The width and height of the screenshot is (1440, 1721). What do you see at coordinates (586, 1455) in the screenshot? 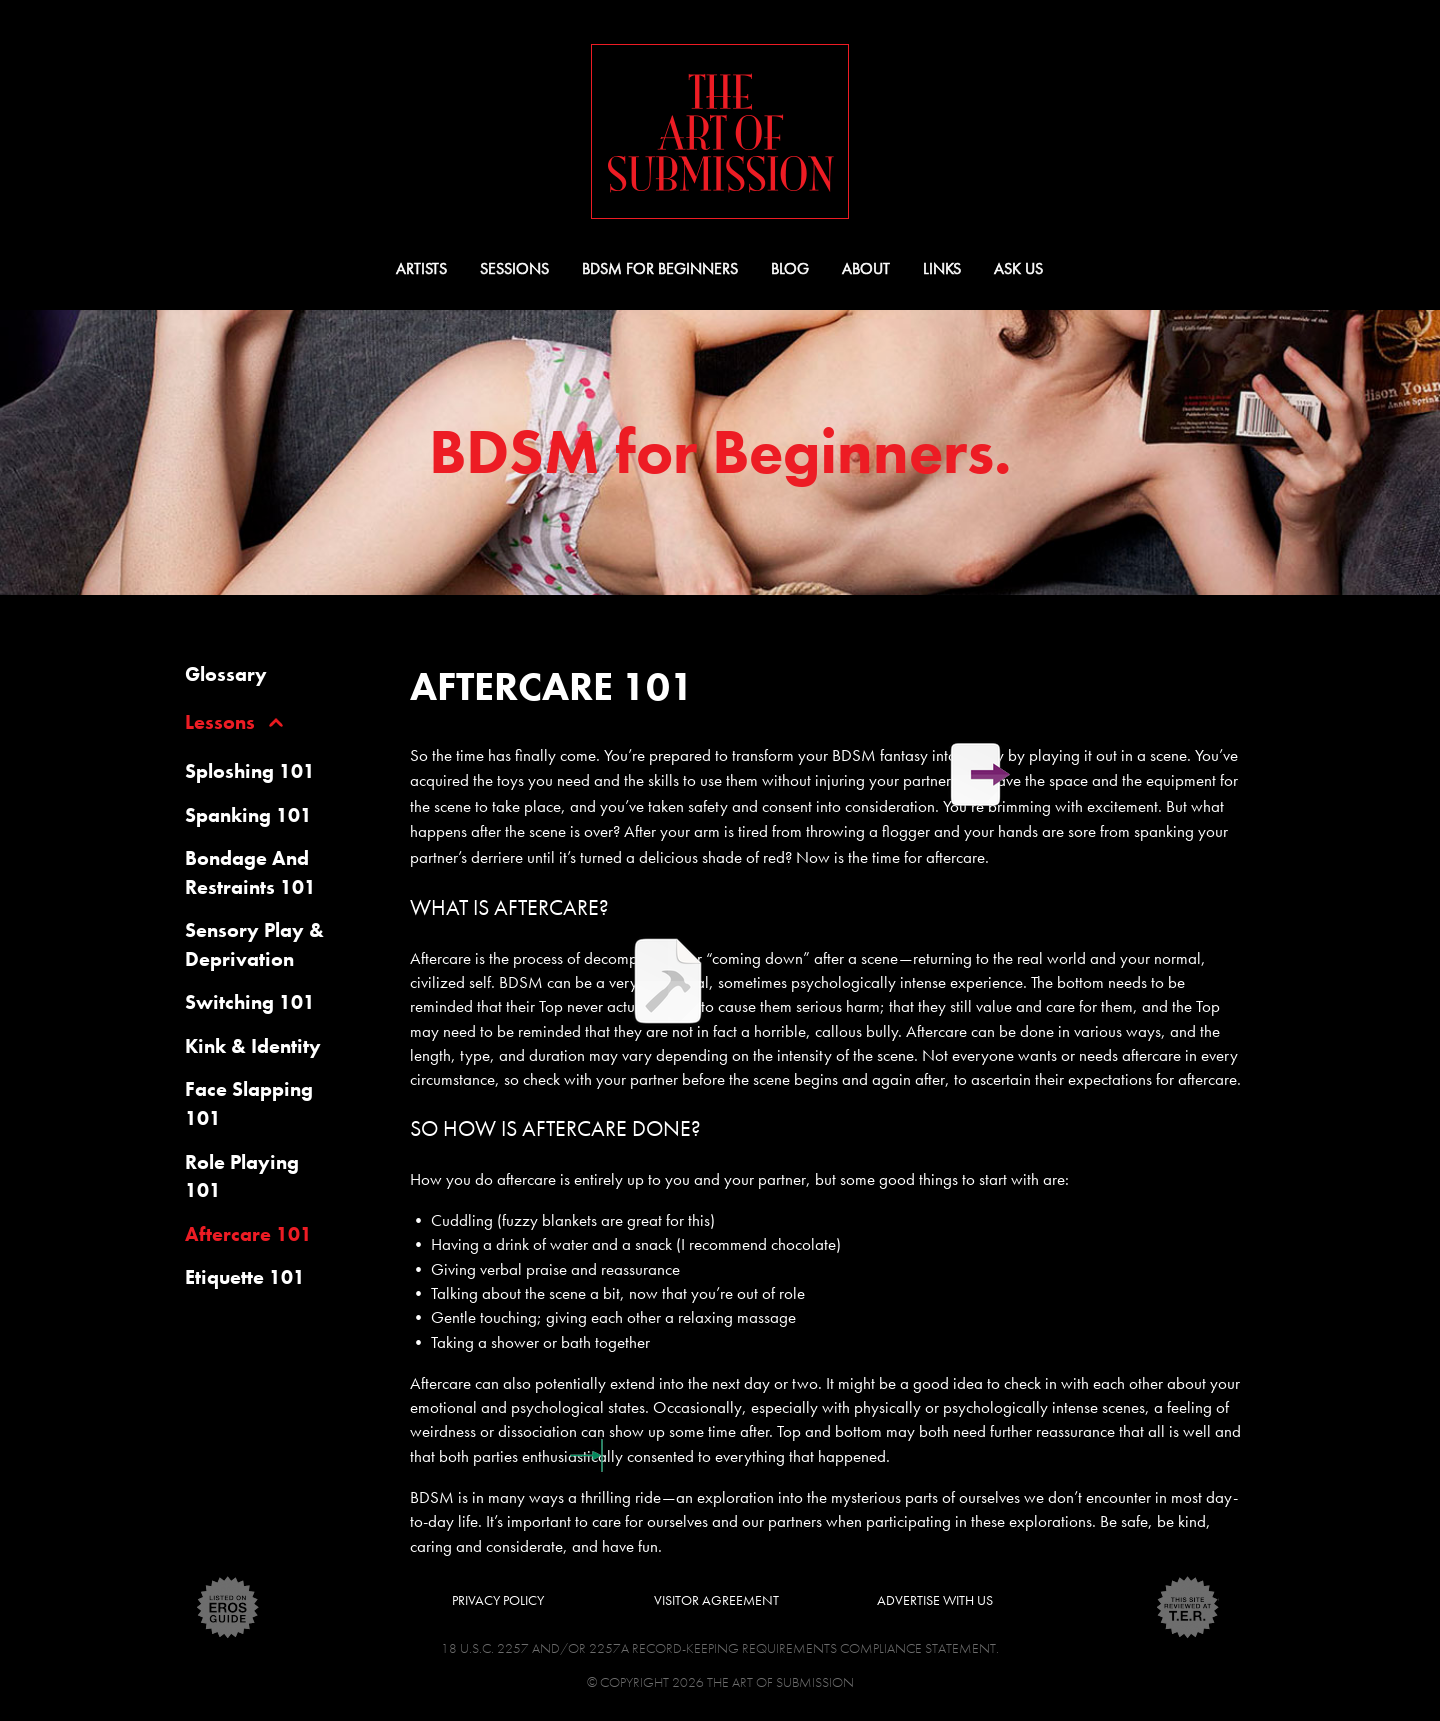
I see `go to the last item or page` at bounding box center [586, 1455].